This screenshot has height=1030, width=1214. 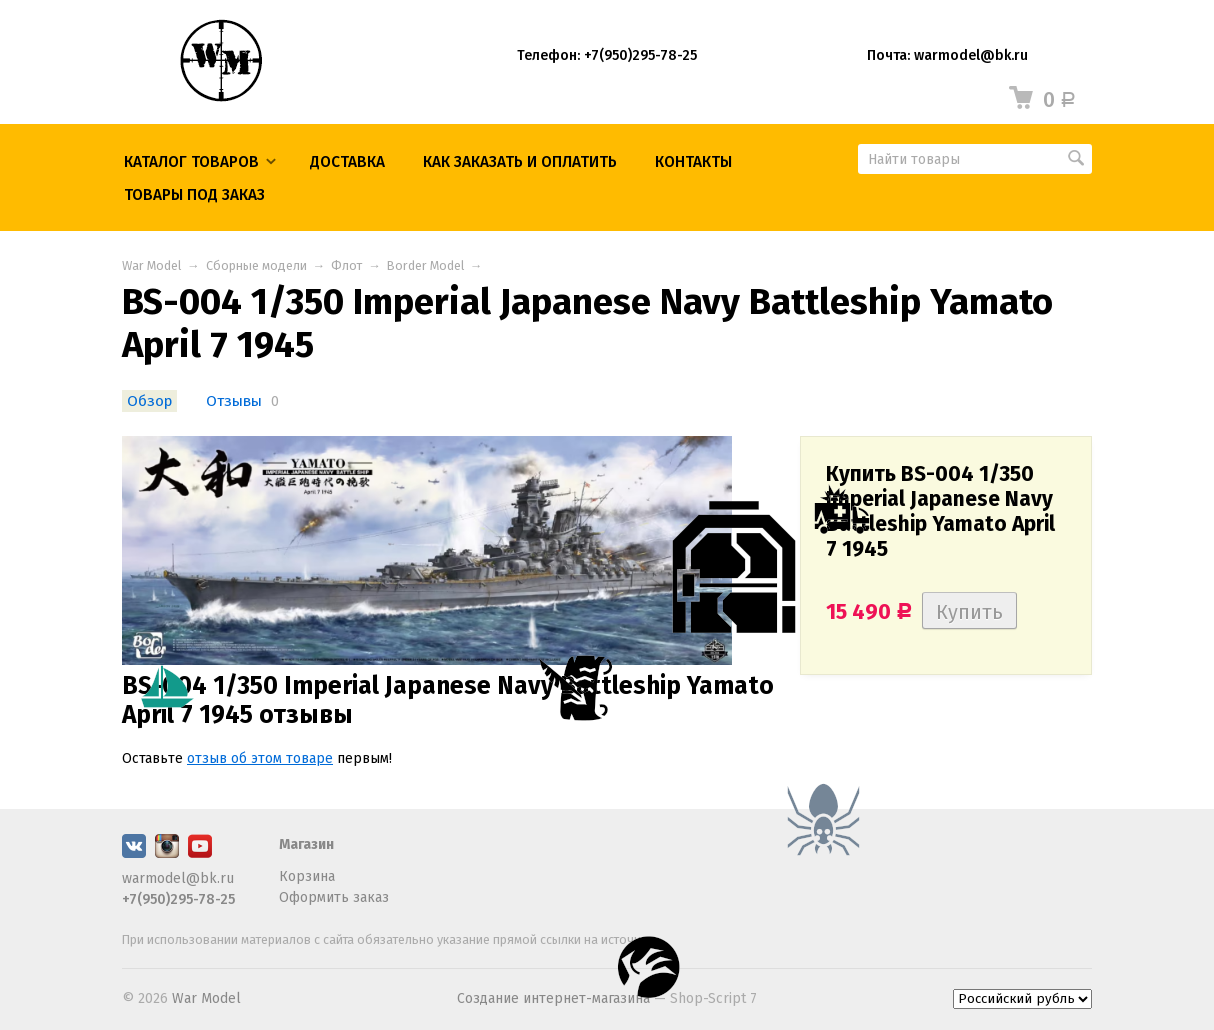 What do you see at coordinates (648, 966) in the screenshot?
I see `werewolf or lycanthropy status effect indicator` at bounding box center [648, 966].